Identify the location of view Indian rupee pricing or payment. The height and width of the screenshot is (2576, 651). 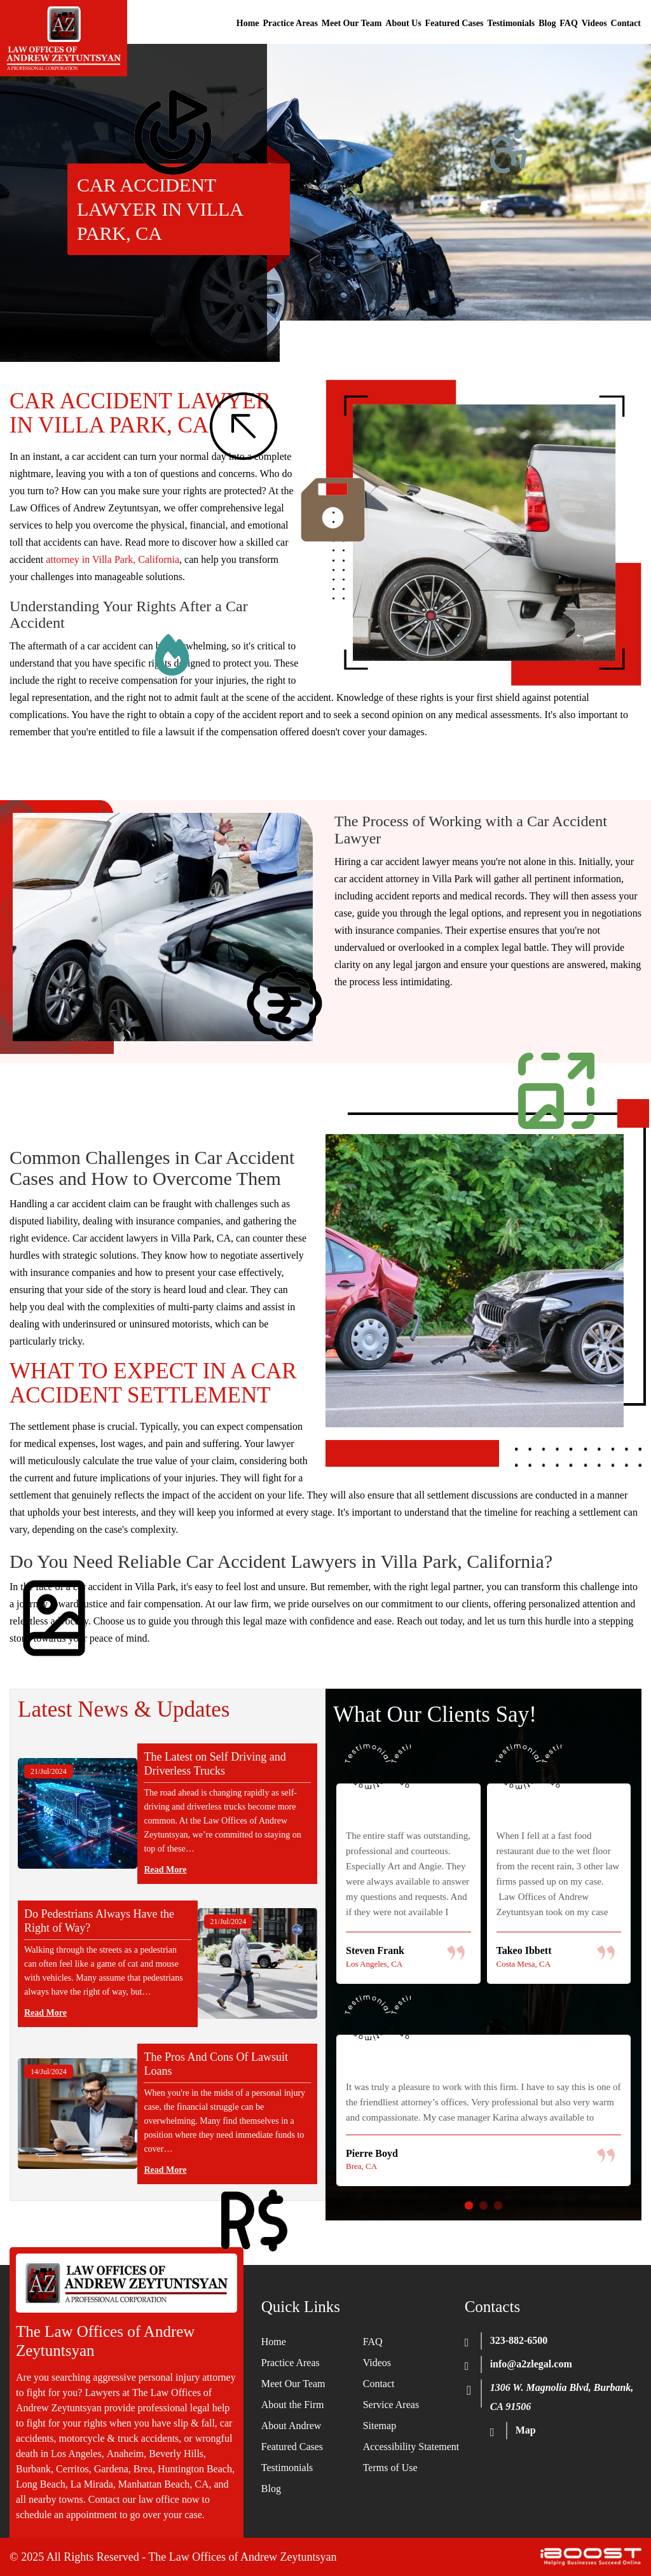
(284, 1003).